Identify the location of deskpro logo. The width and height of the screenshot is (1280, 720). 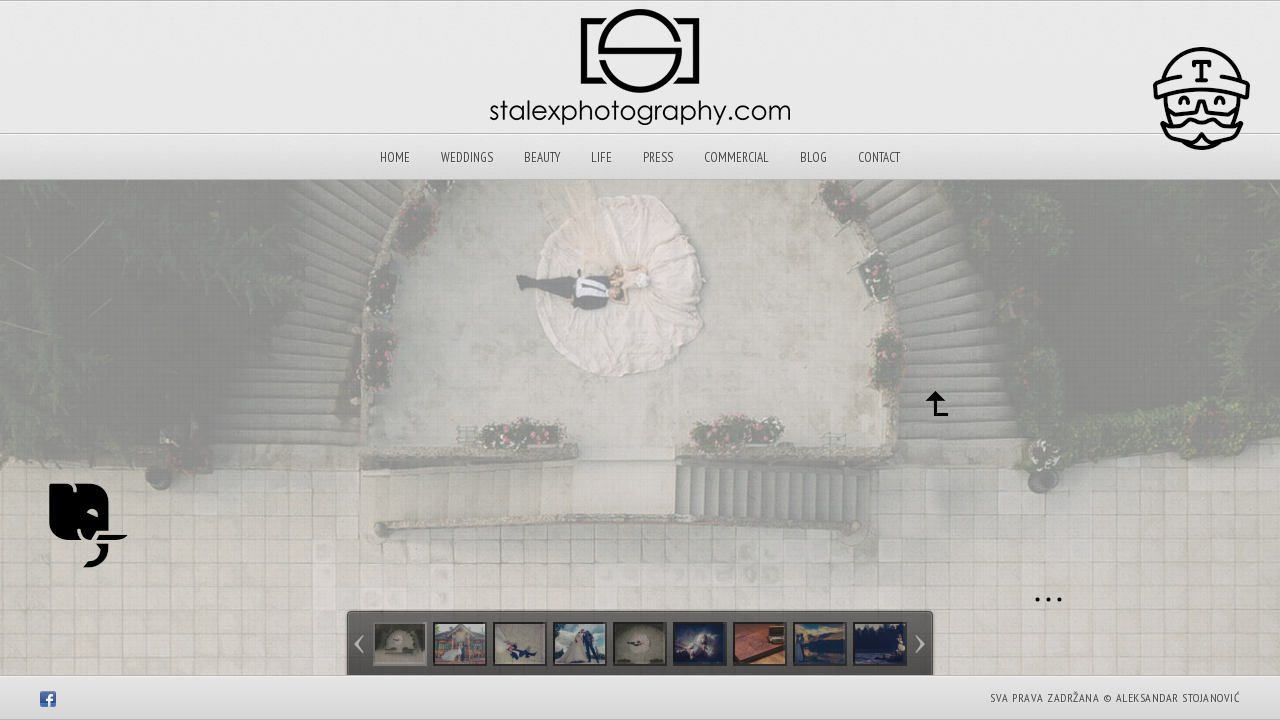
(88, 525).